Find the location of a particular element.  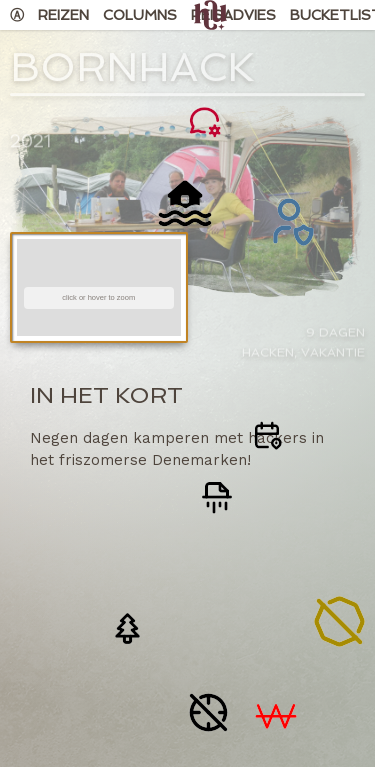

access message settings is located at coordinates (204, 120).